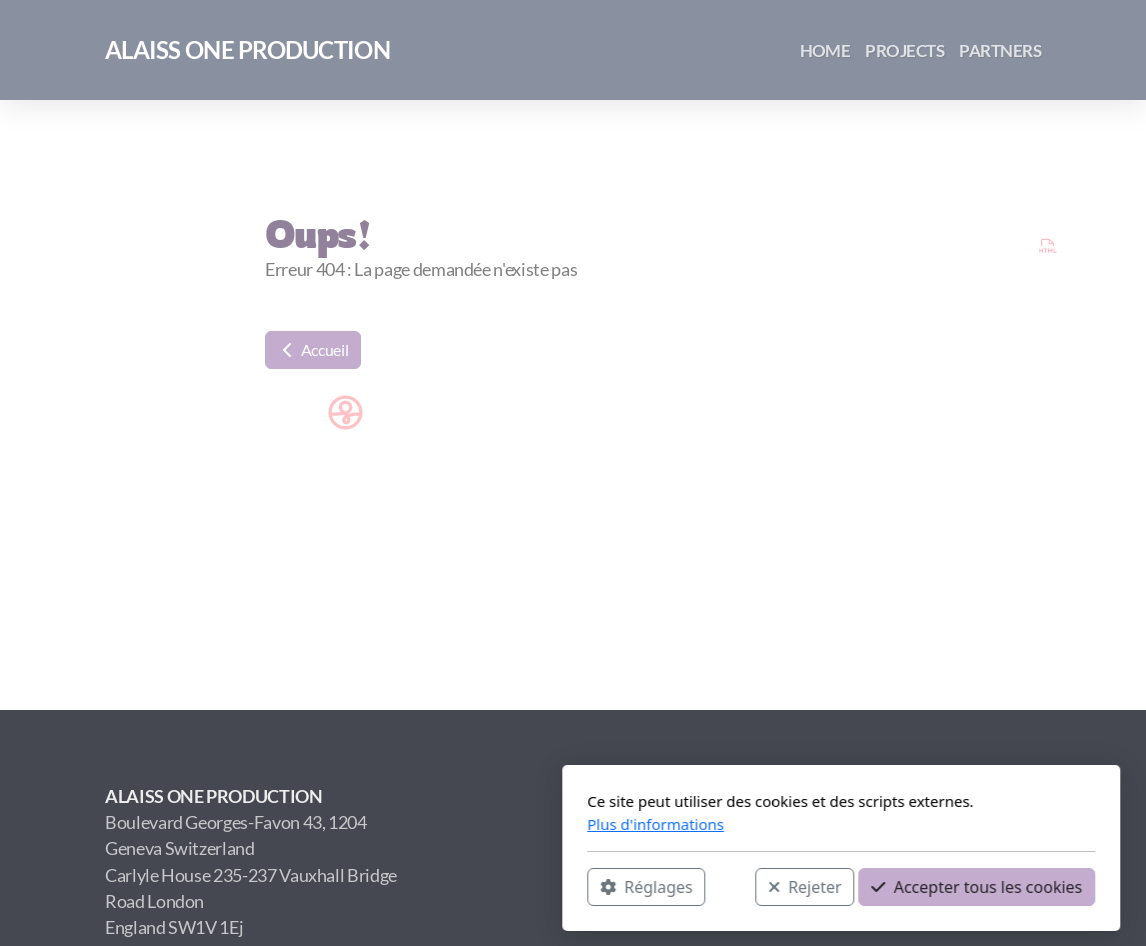 The image size is (1146, 946). What do you see at coordinates (345, 412) in the screenshot?
I see `visit couchsurfing website or app` at bounding box center [345, 412].